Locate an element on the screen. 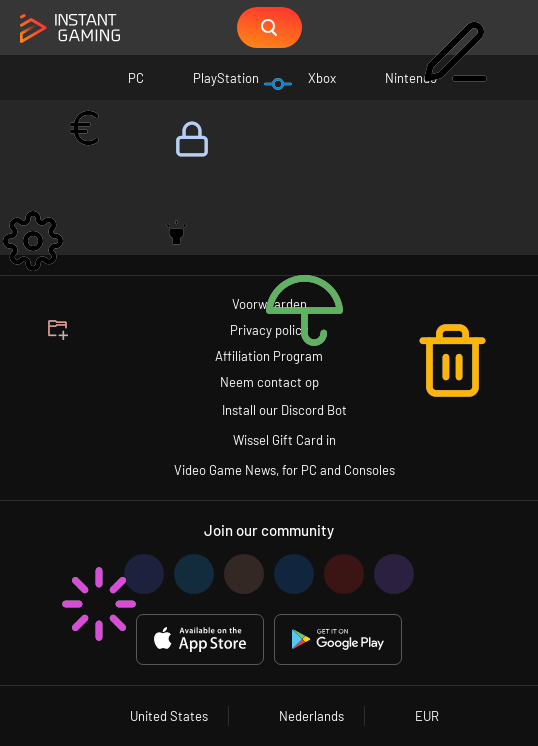 The width and height of the screenshot is (538, 746). content is loading is located at coordinates (99, 604).